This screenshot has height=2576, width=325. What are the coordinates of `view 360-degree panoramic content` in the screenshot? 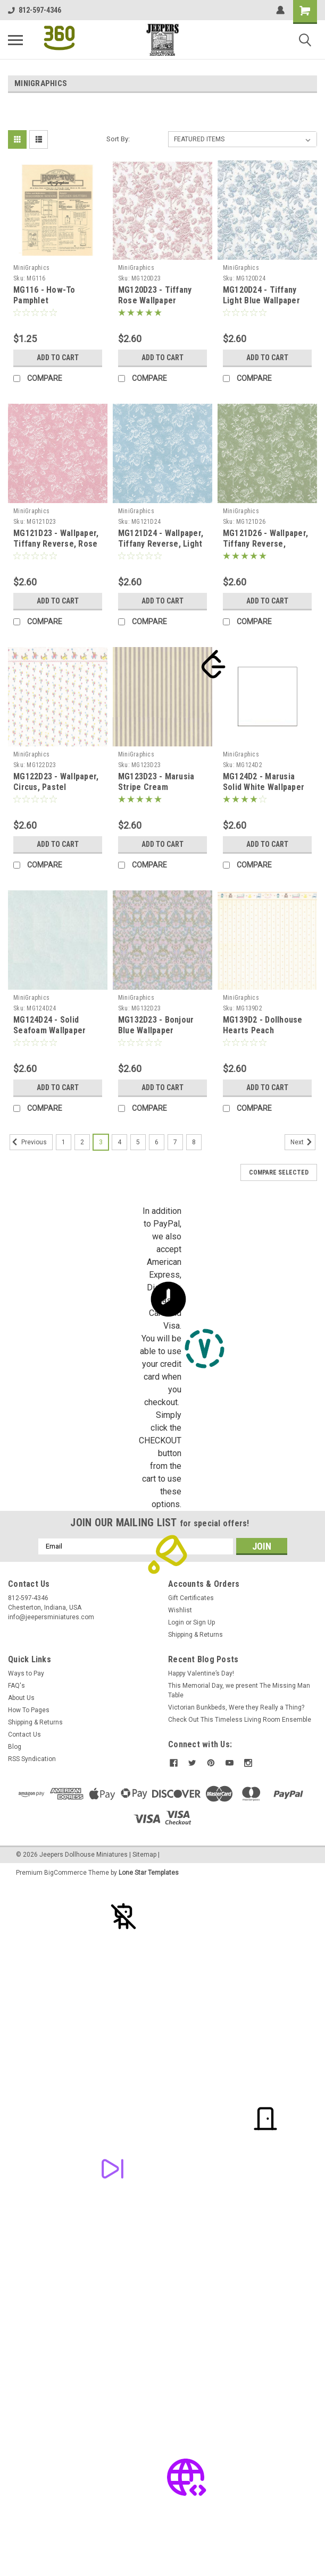 It's located at (59, 38).